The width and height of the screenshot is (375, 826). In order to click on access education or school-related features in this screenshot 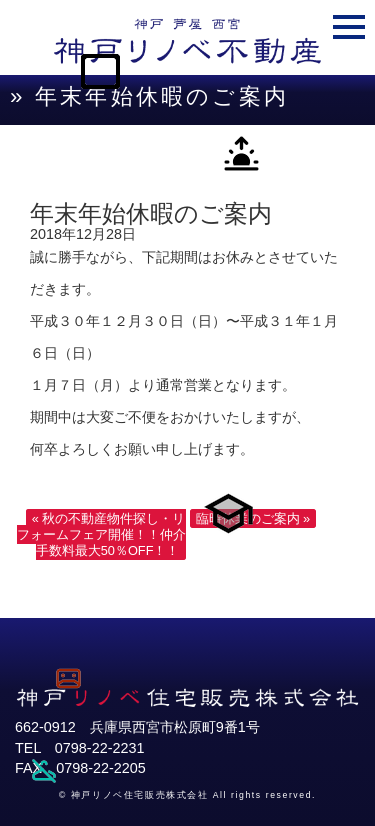, I will do `click(228, 513)`.